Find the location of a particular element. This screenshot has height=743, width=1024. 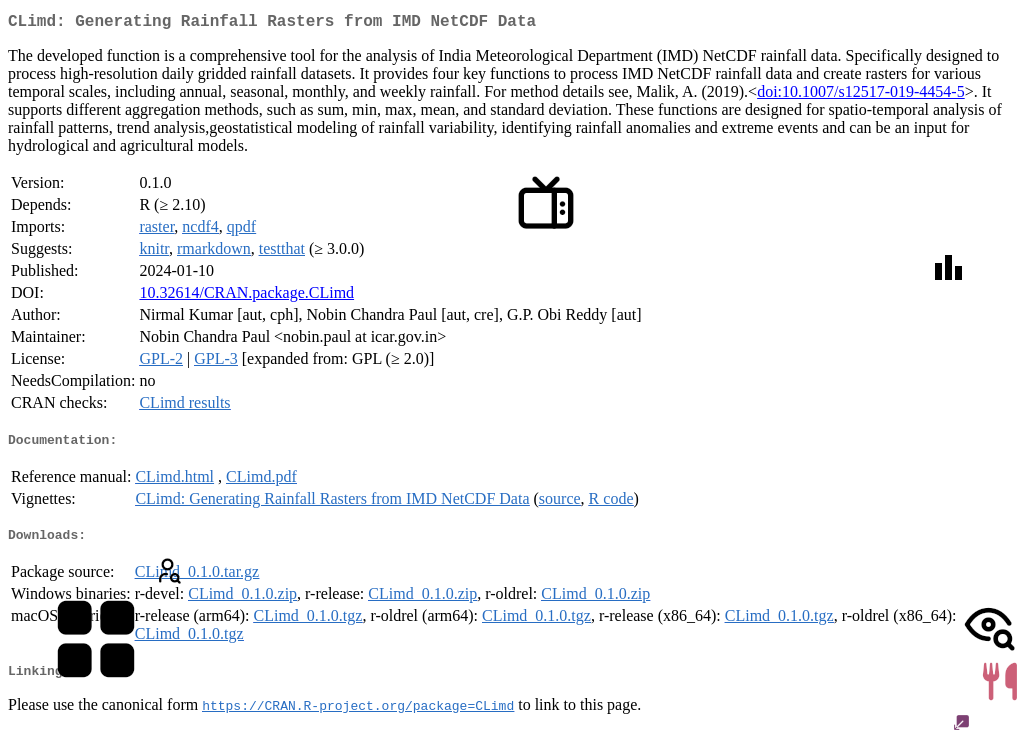

switch to grid view is located at coordinates (96, 639).